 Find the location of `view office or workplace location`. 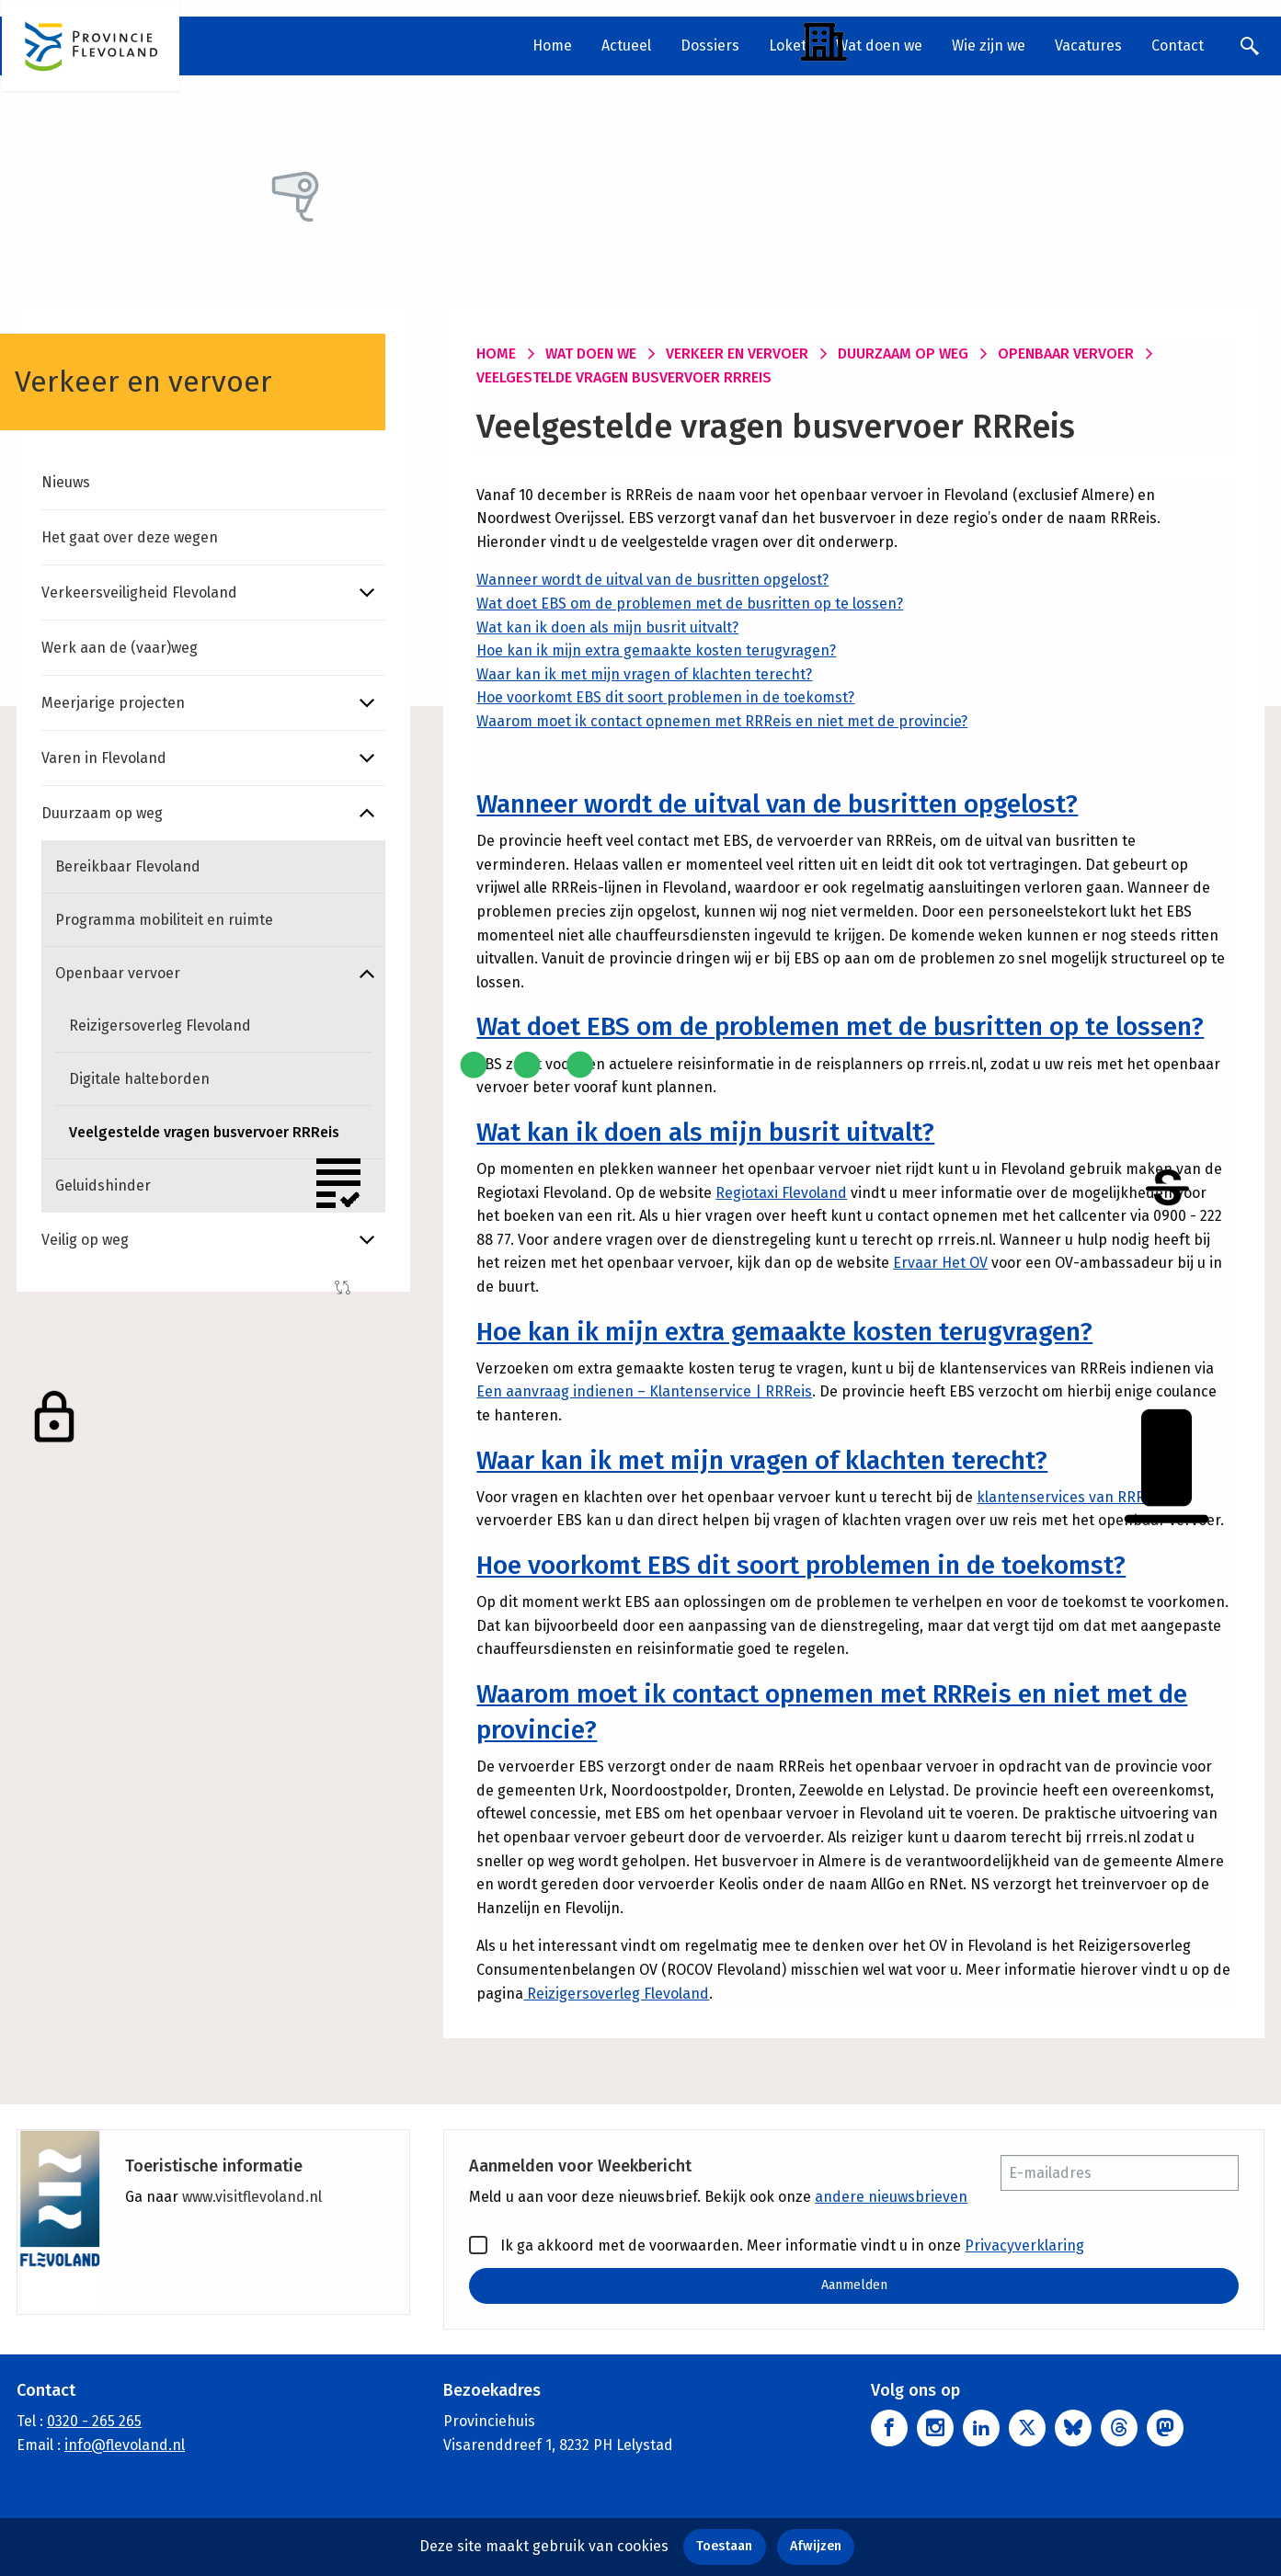

view office or workplace location is located at coordinates (822, 41).